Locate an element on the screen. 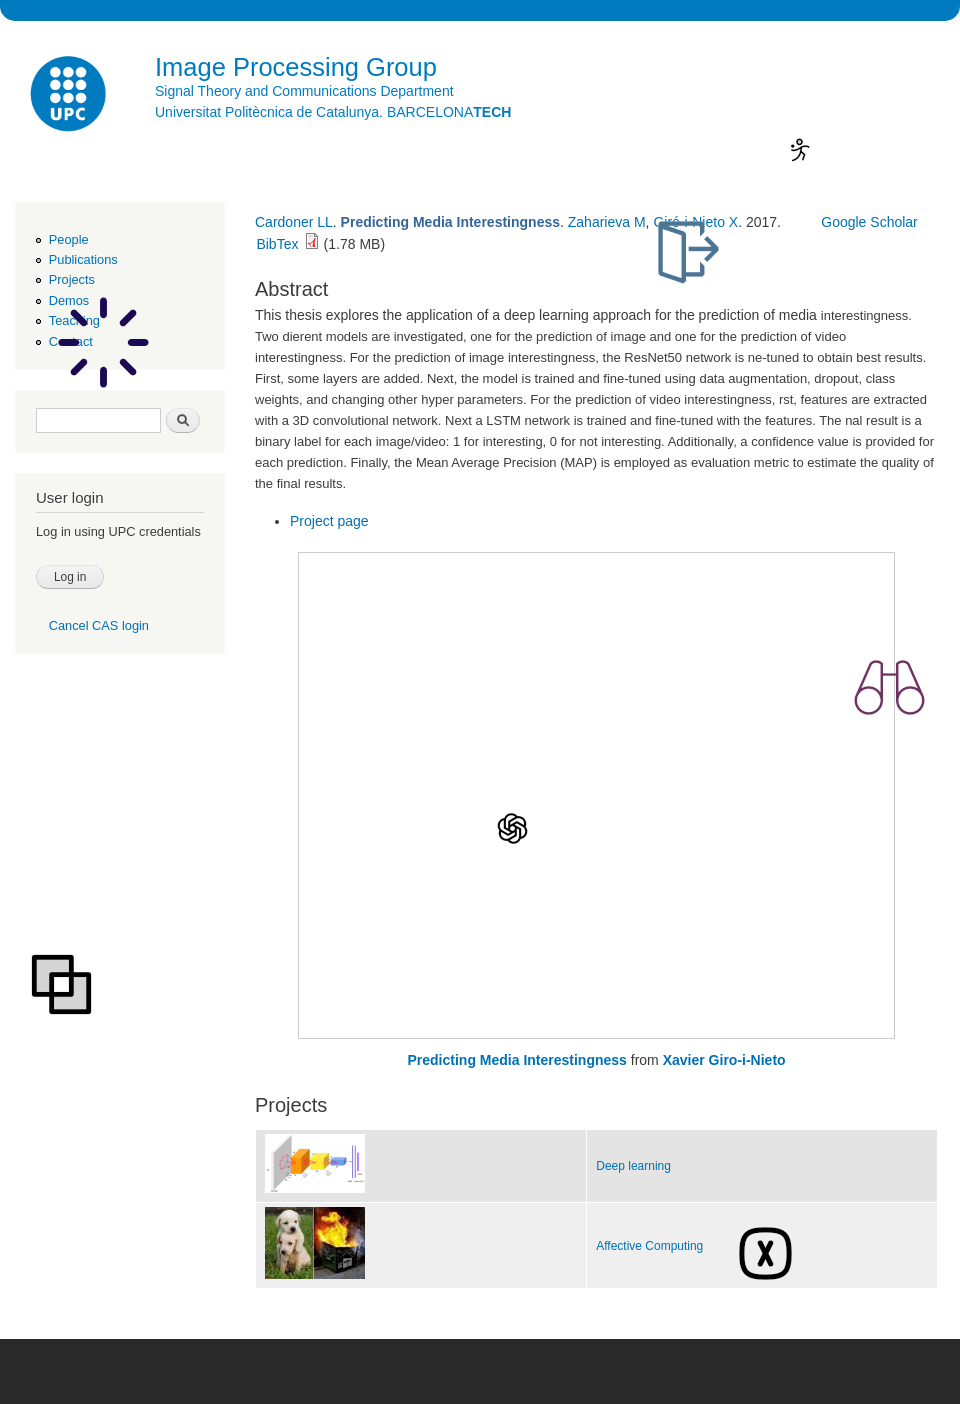  close or dismiss a dialog is located at coordinates (765, 1253).